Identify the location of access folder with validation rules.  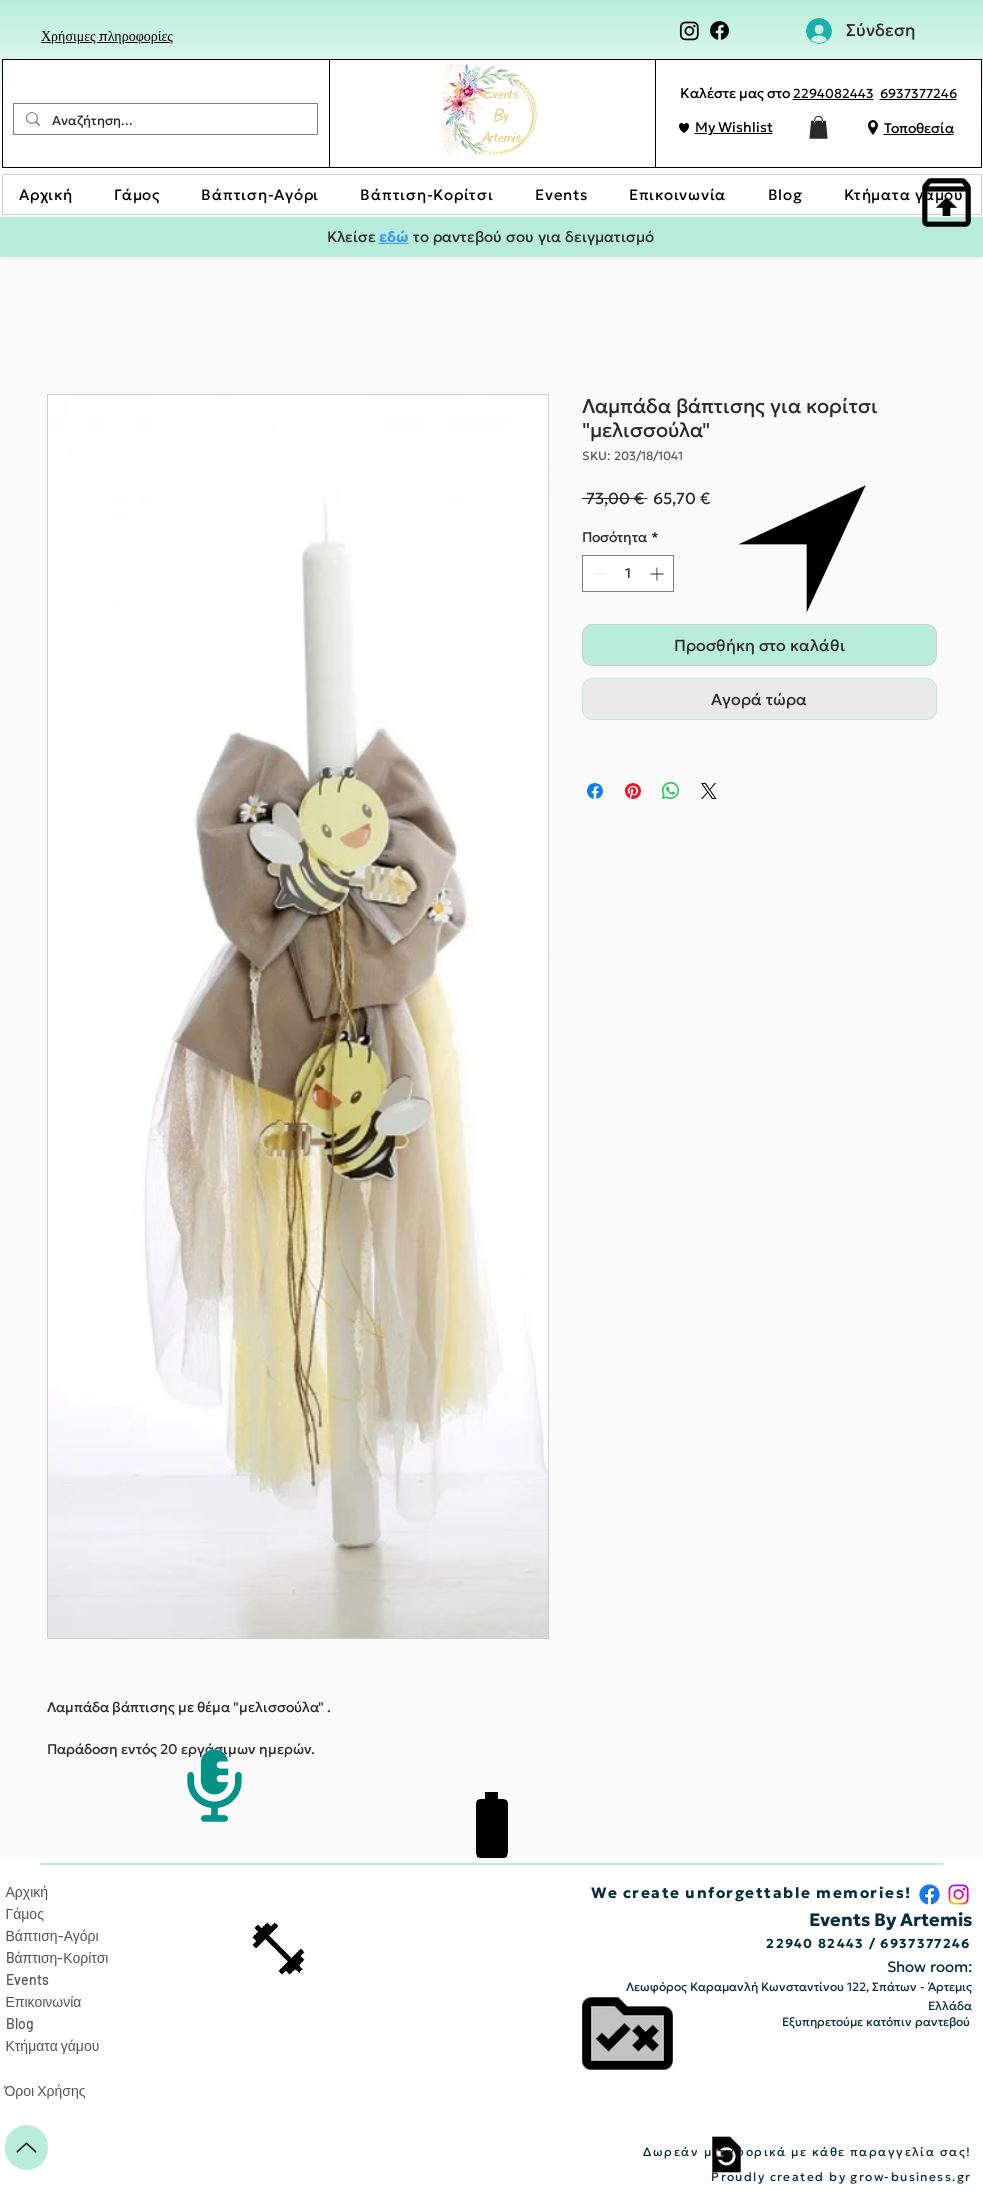
(627, 2033).